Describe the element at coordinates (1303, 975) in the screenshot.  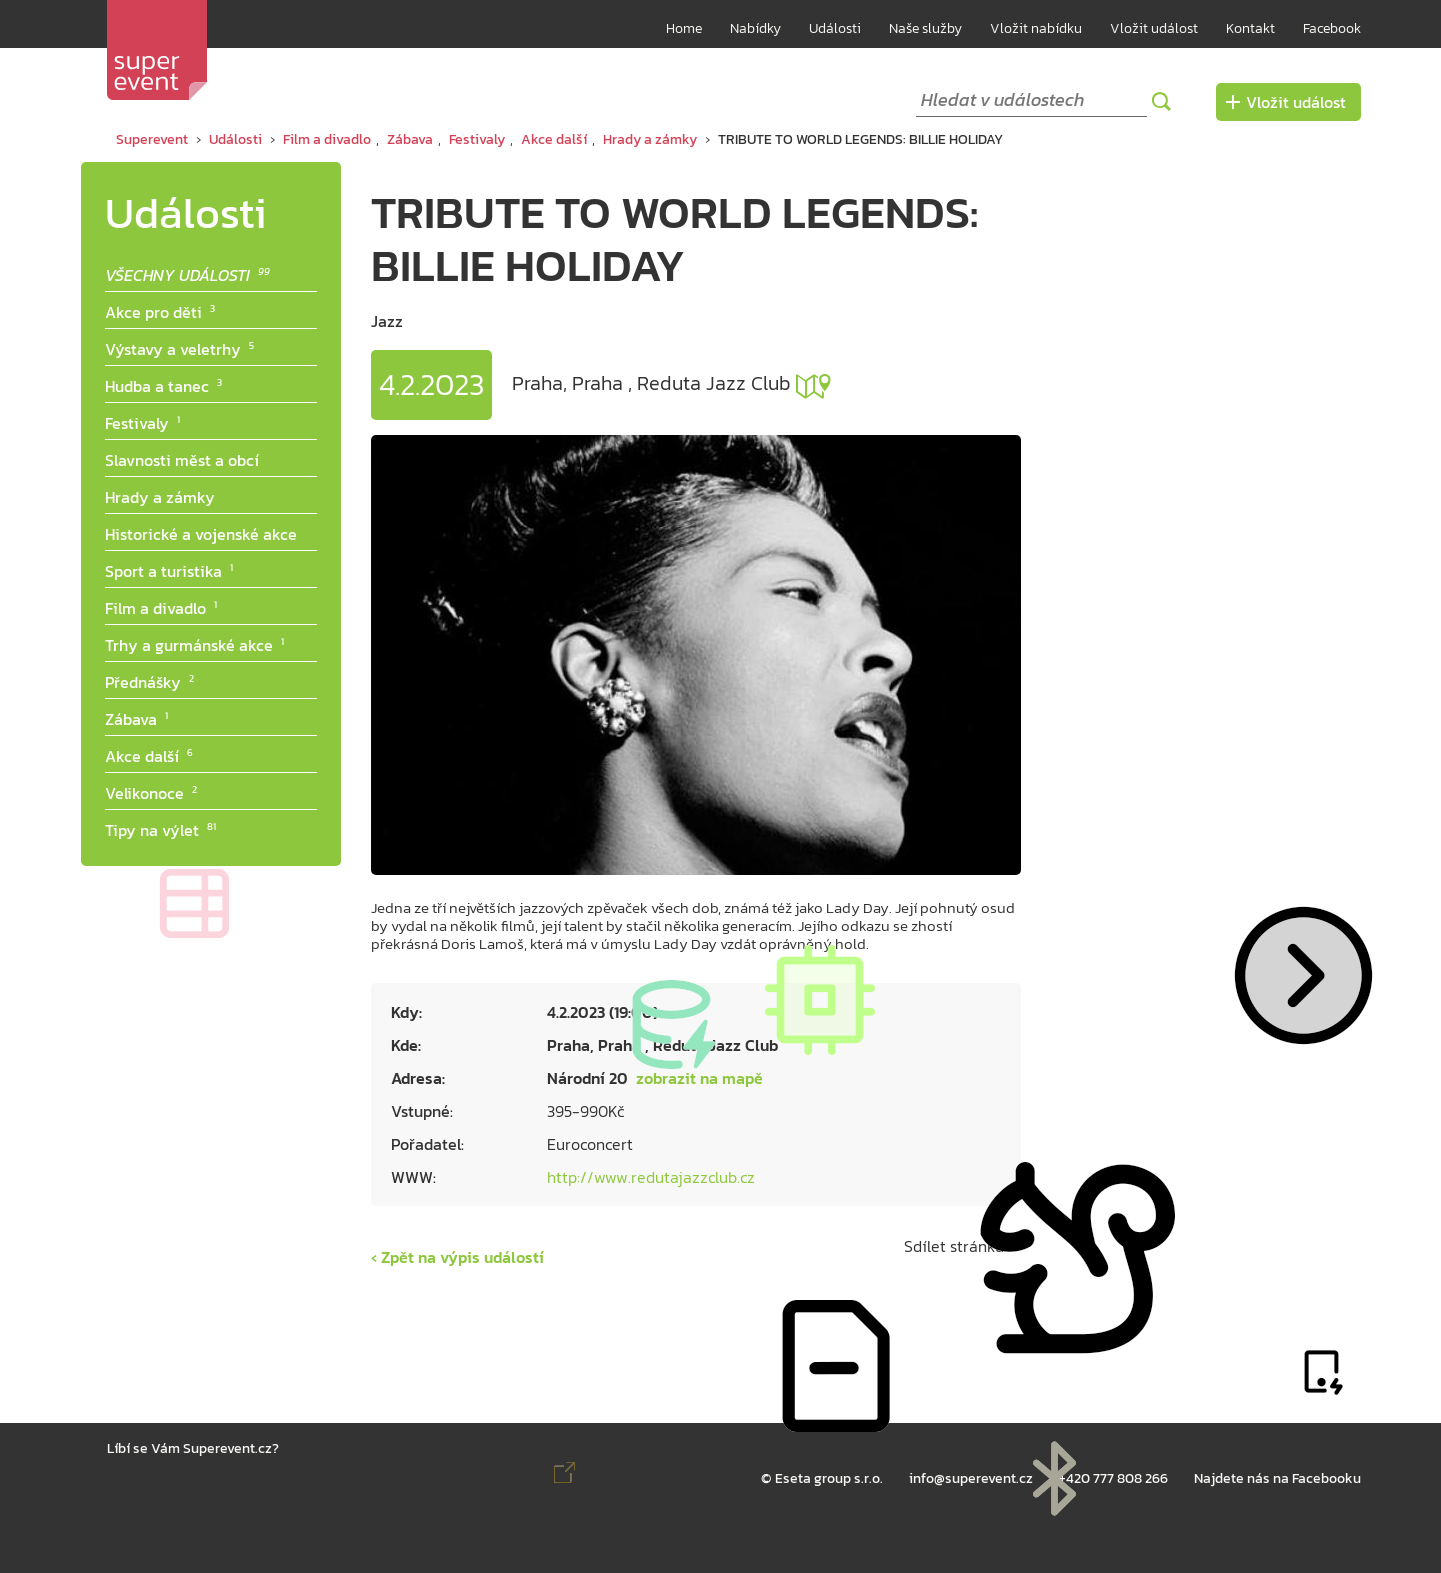
I see `go to next item or screen` at that location.